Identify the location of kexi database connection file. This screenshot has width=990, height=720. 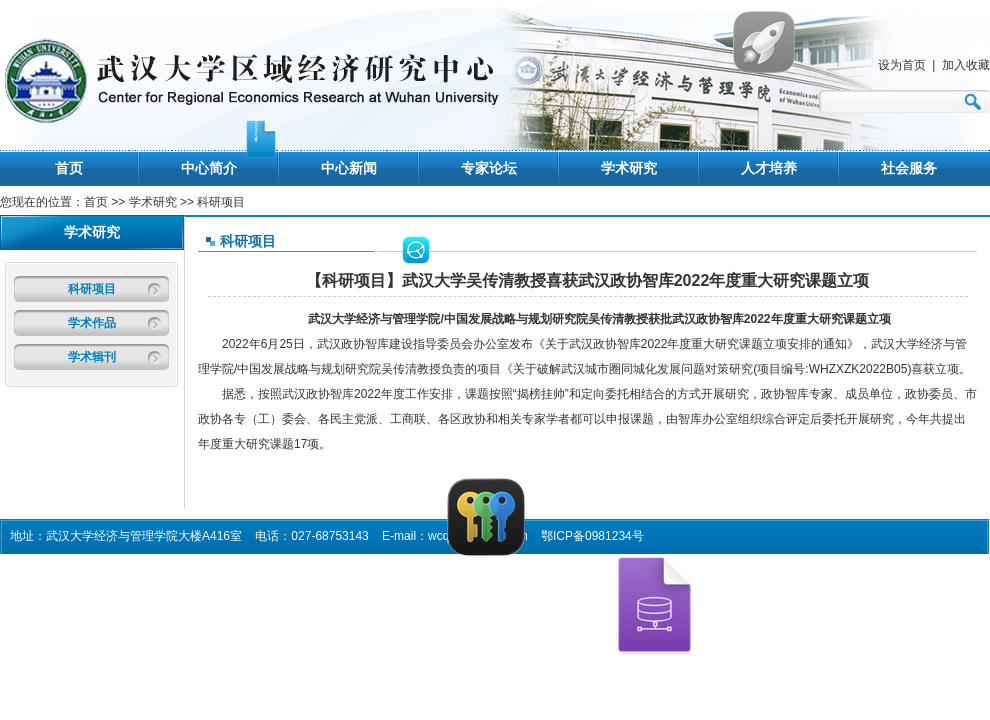
(654, 606).